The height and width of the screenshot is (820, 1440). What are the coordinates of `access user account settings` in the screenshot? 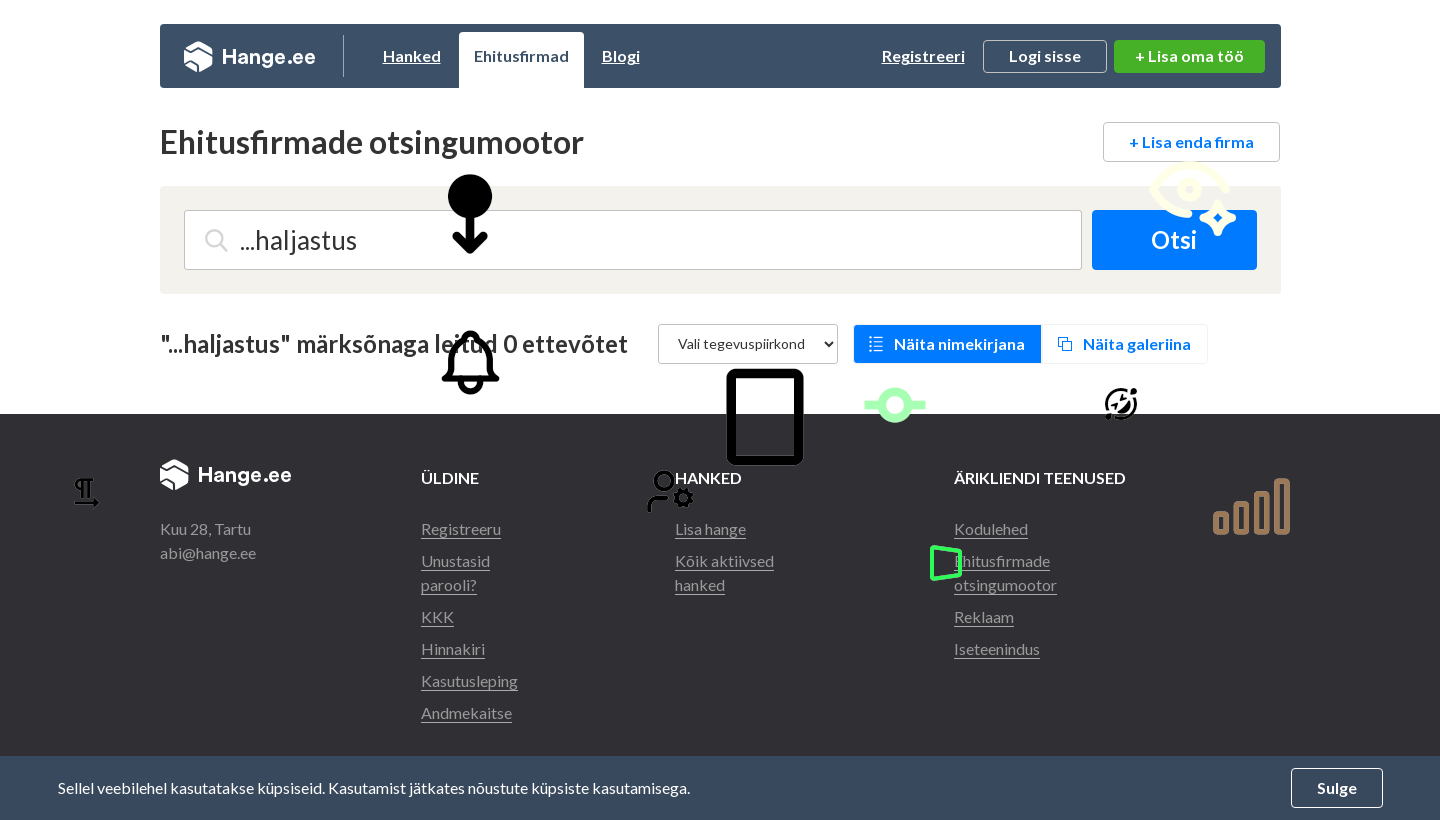 It's located at (670, 491).